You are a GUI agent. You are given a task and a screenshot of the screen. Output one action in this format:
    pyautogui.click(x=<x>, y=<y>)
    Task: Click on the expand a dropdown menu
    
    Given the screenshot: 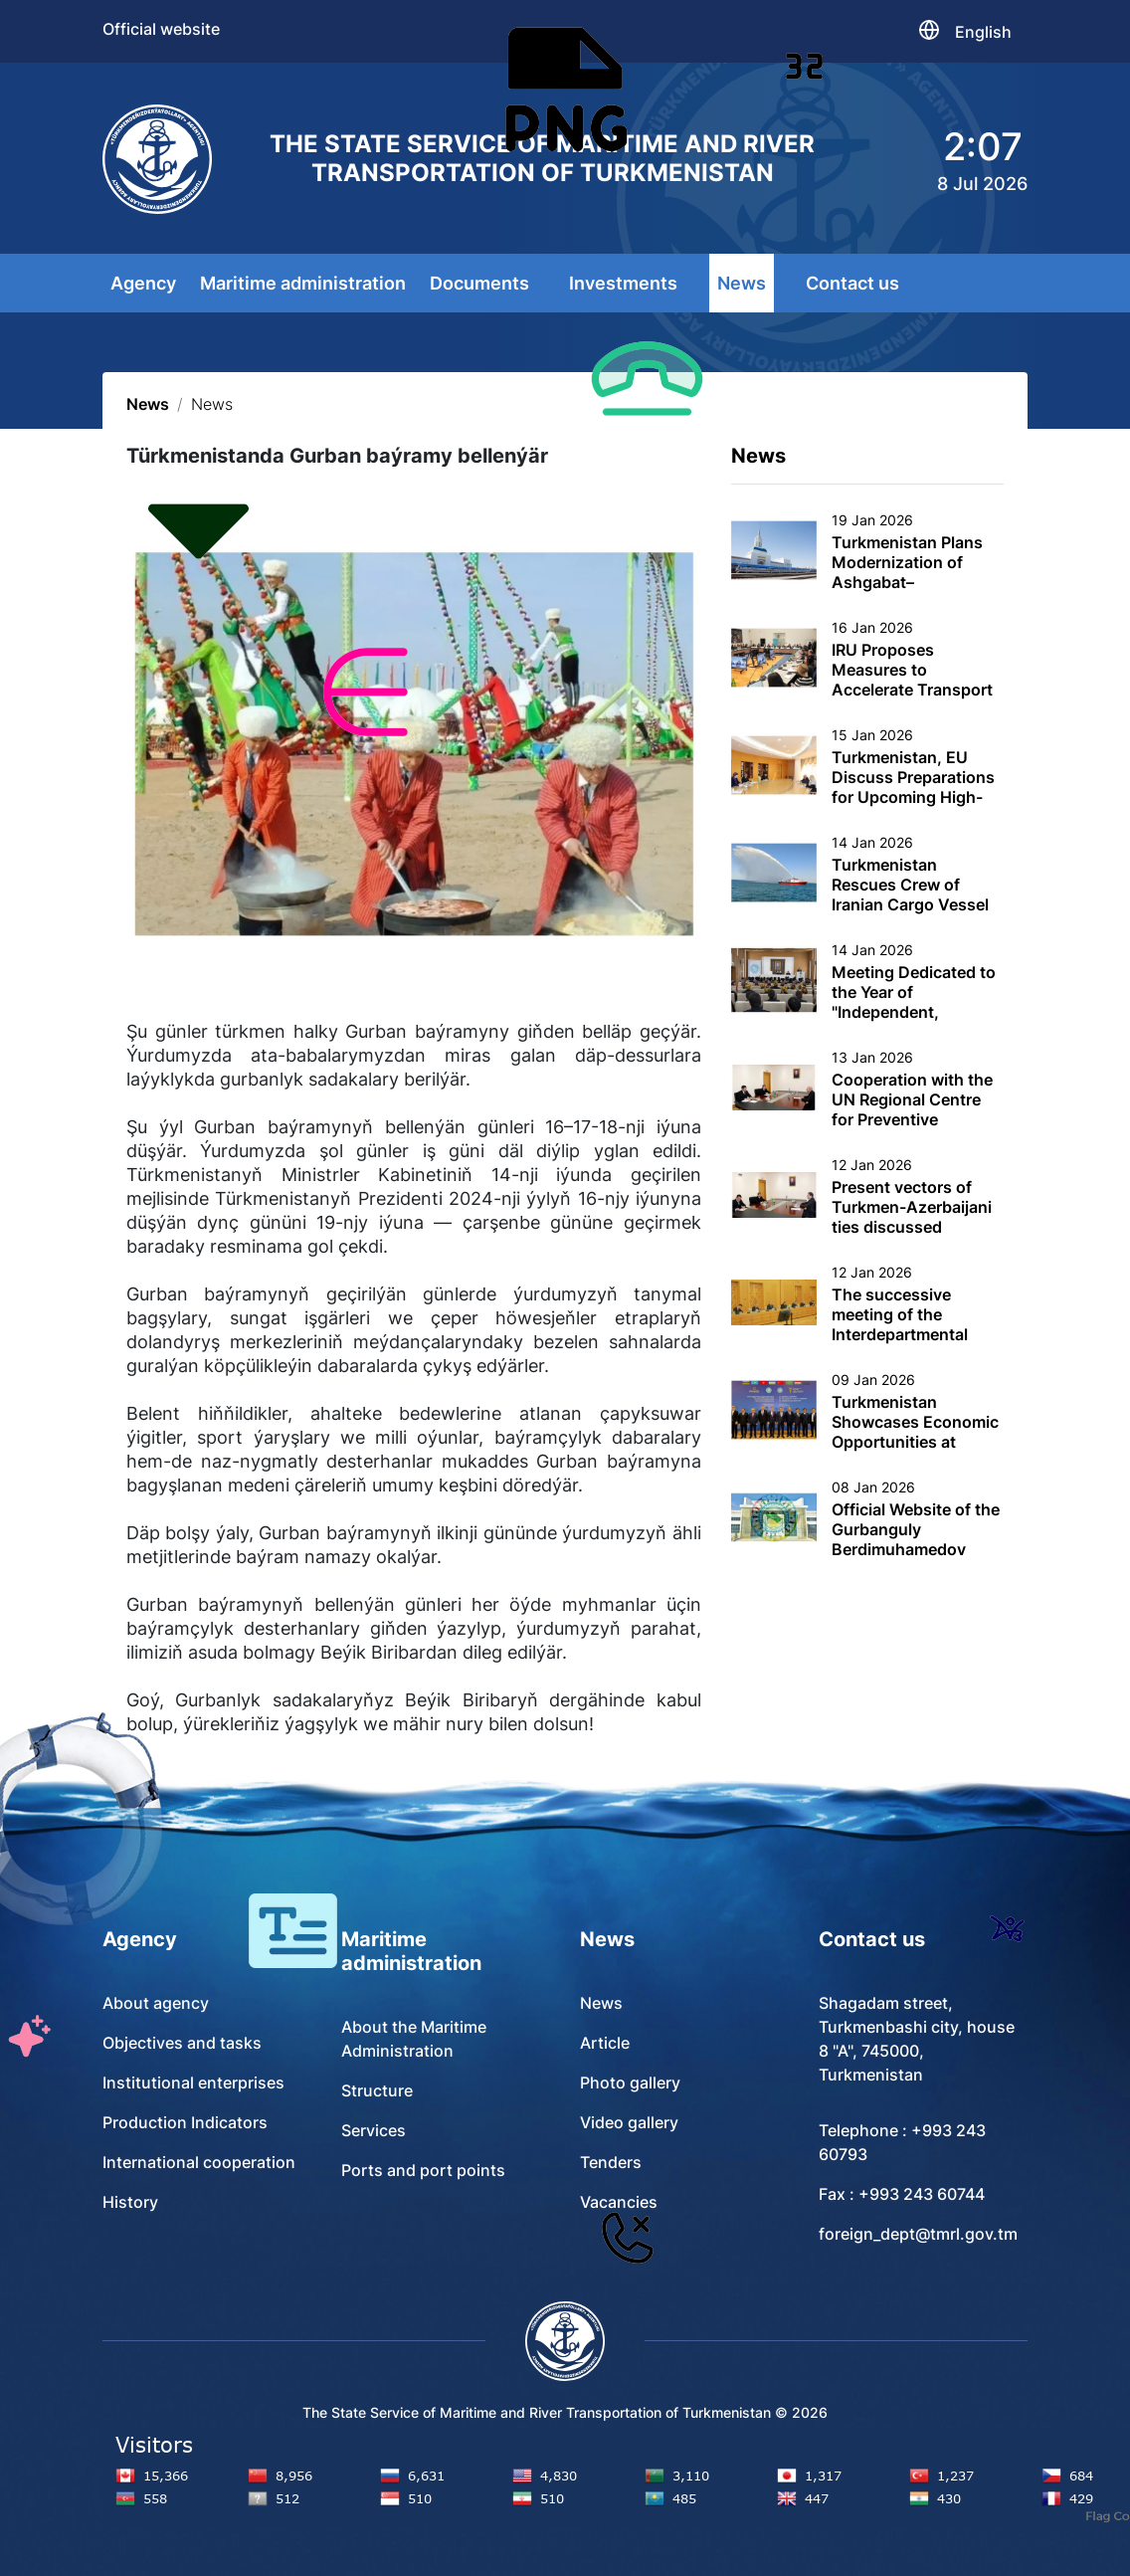 What is the action you would take?
    pyautogui.click(x=198, y=526)
    